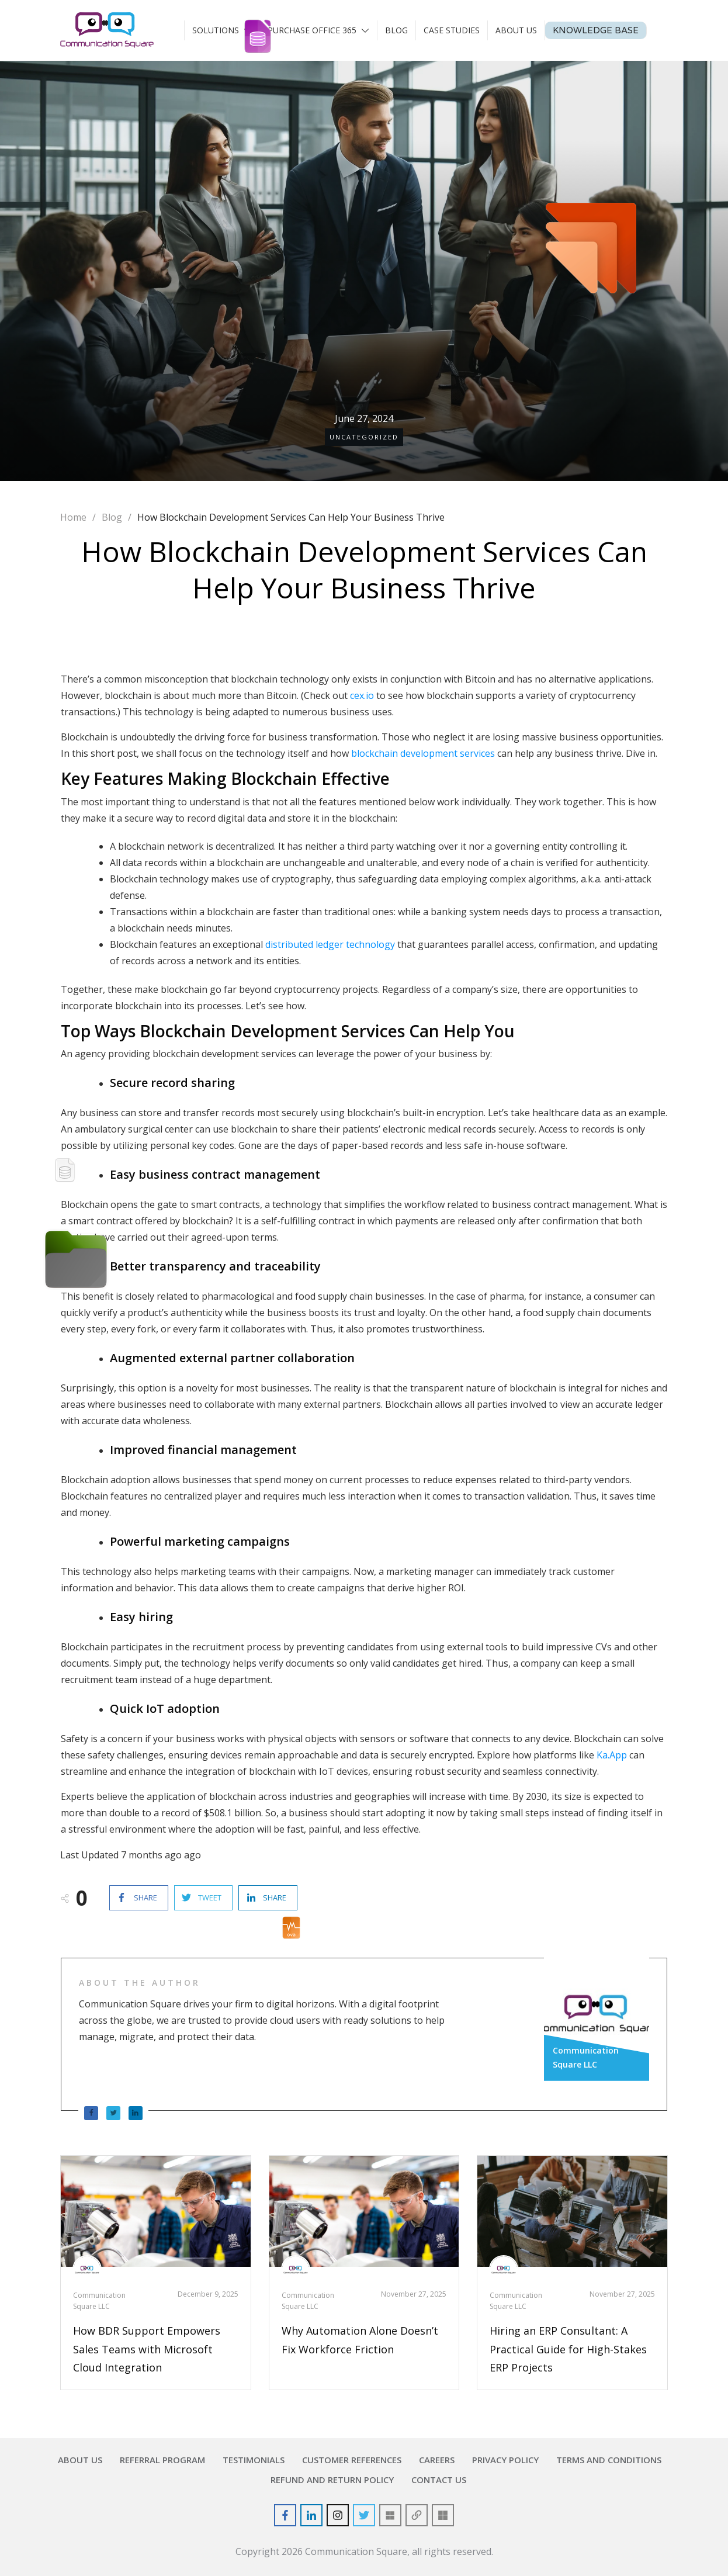 Image resolution: width=728 pixels, height=2576 pixels. Describe the element at coordinates (258, 36) in the screenshot. I see `open libreoffice base database application` at that location.